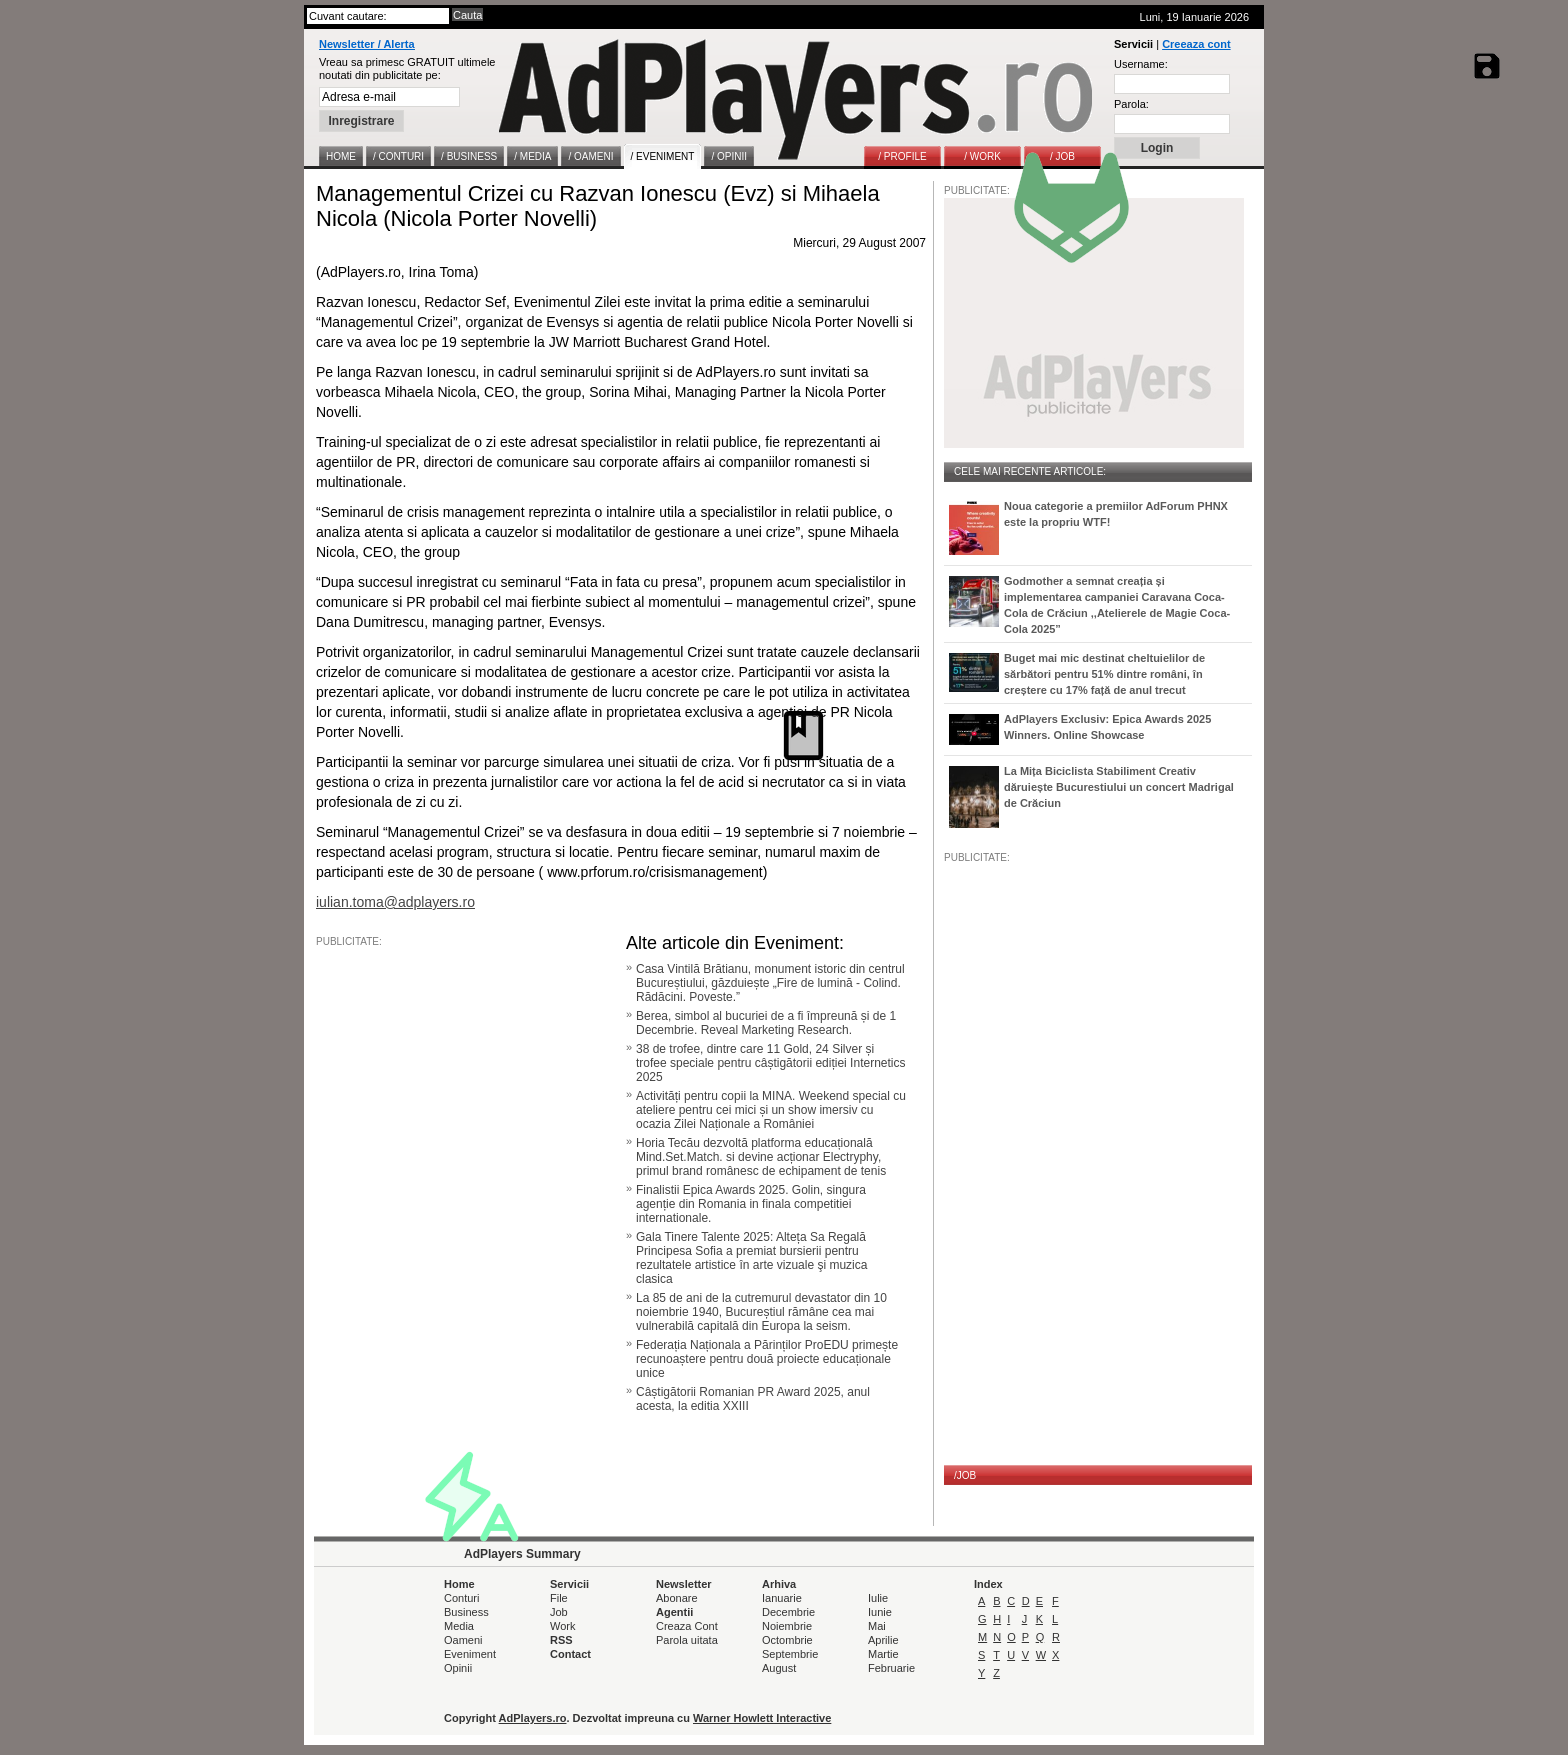 The height and width of the screenshot is (1755, 1568). What do you see at coordinates (803, 735) in the screenshot?
I see `open your library or reading list` at bounding box center [803, 735].